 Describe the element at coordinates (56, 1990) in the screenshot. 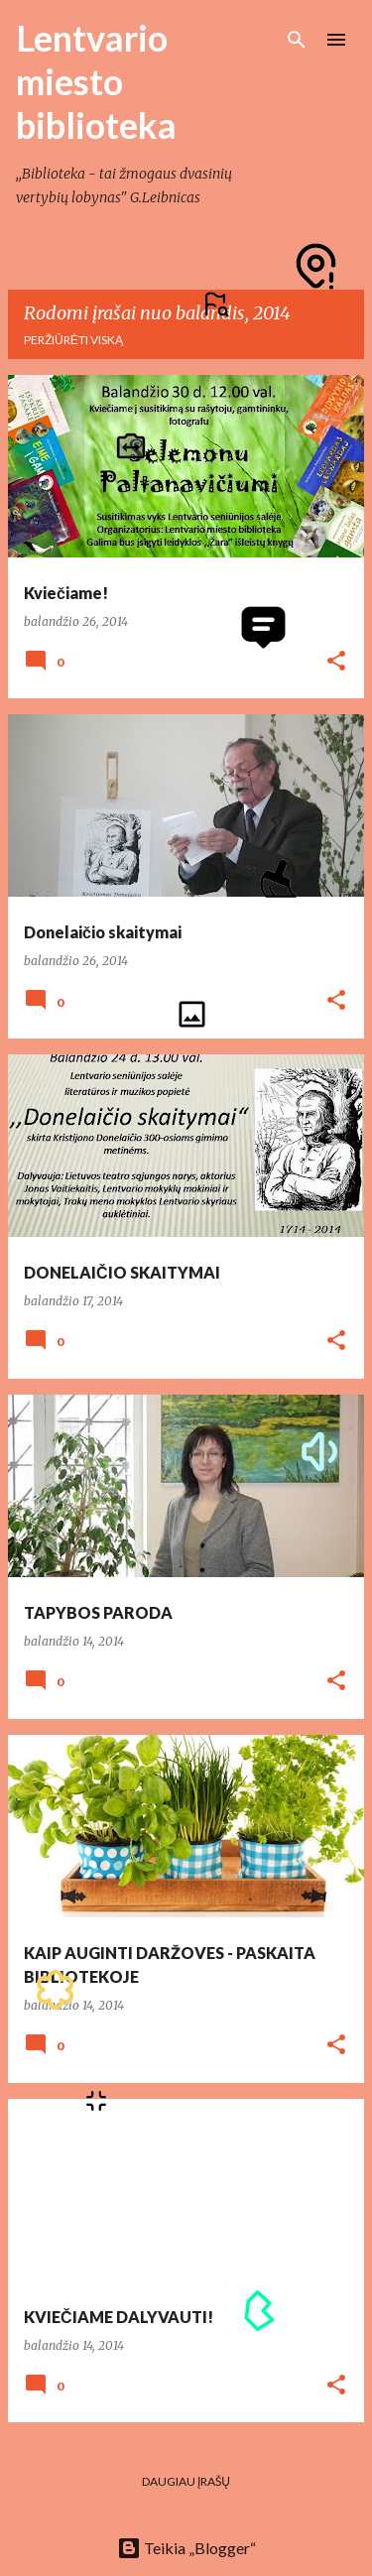

I see `indicates a michelin star rating or award` at that location.